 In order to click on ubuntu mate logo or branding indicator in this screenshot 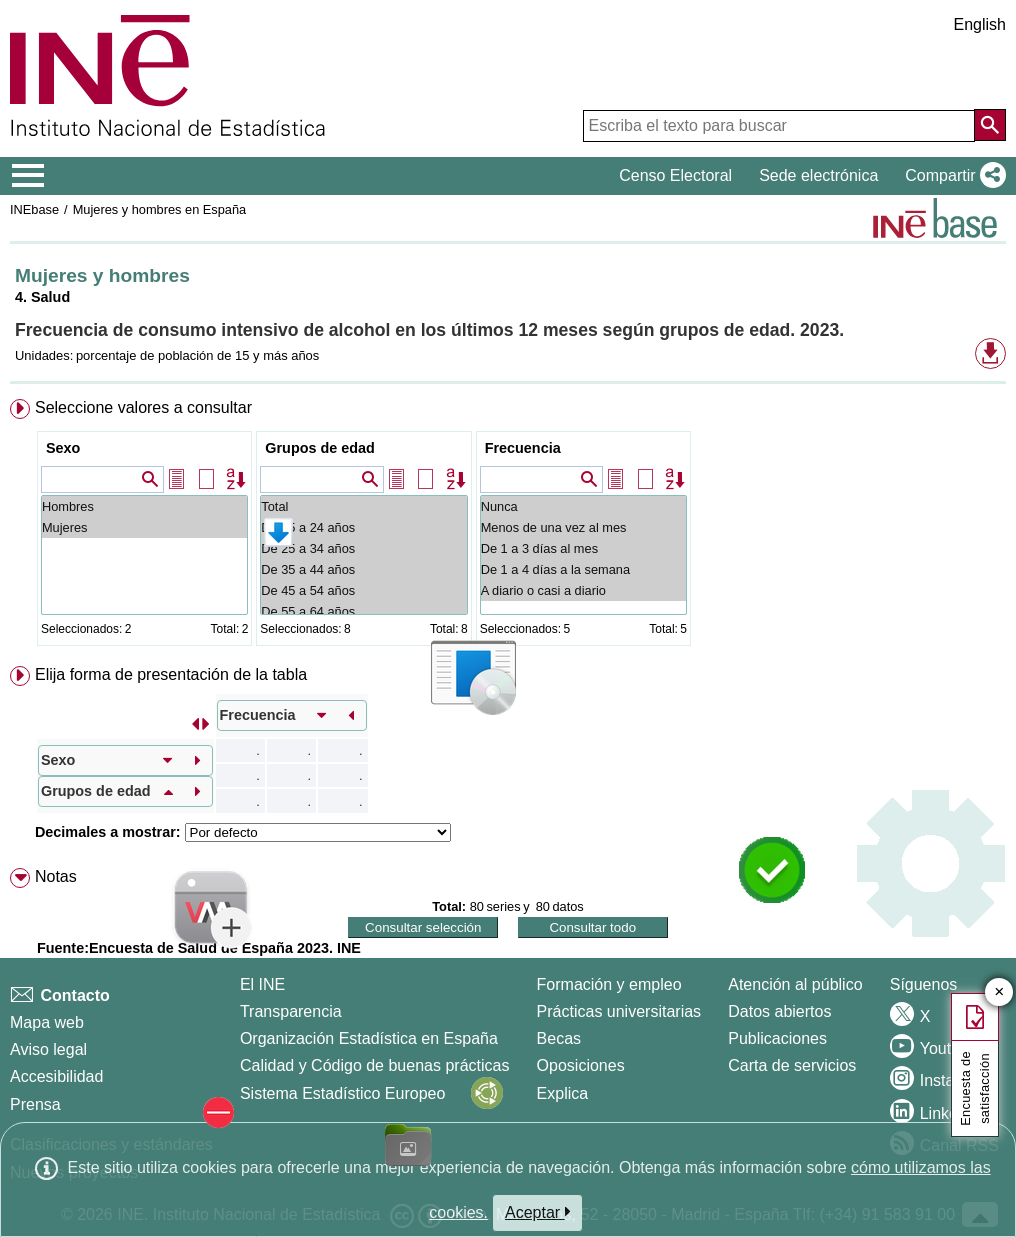, I will do `click(487, 1093)`.